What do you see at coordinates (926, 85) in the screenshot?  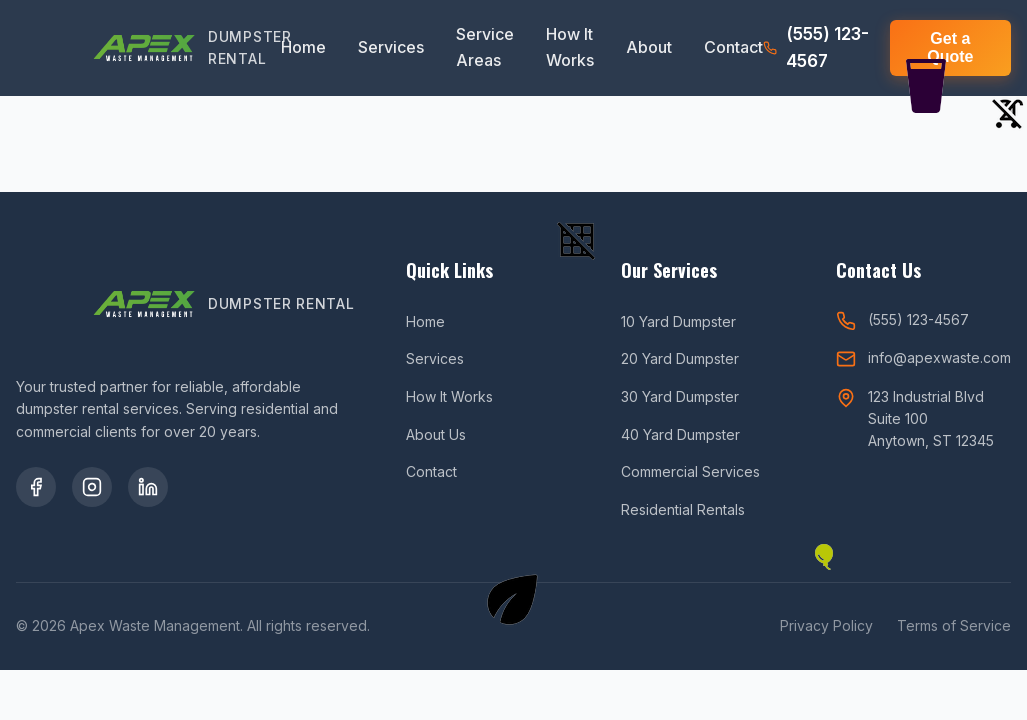 I see `browse bars or pubs nearby` at bounding box center [926, 85].